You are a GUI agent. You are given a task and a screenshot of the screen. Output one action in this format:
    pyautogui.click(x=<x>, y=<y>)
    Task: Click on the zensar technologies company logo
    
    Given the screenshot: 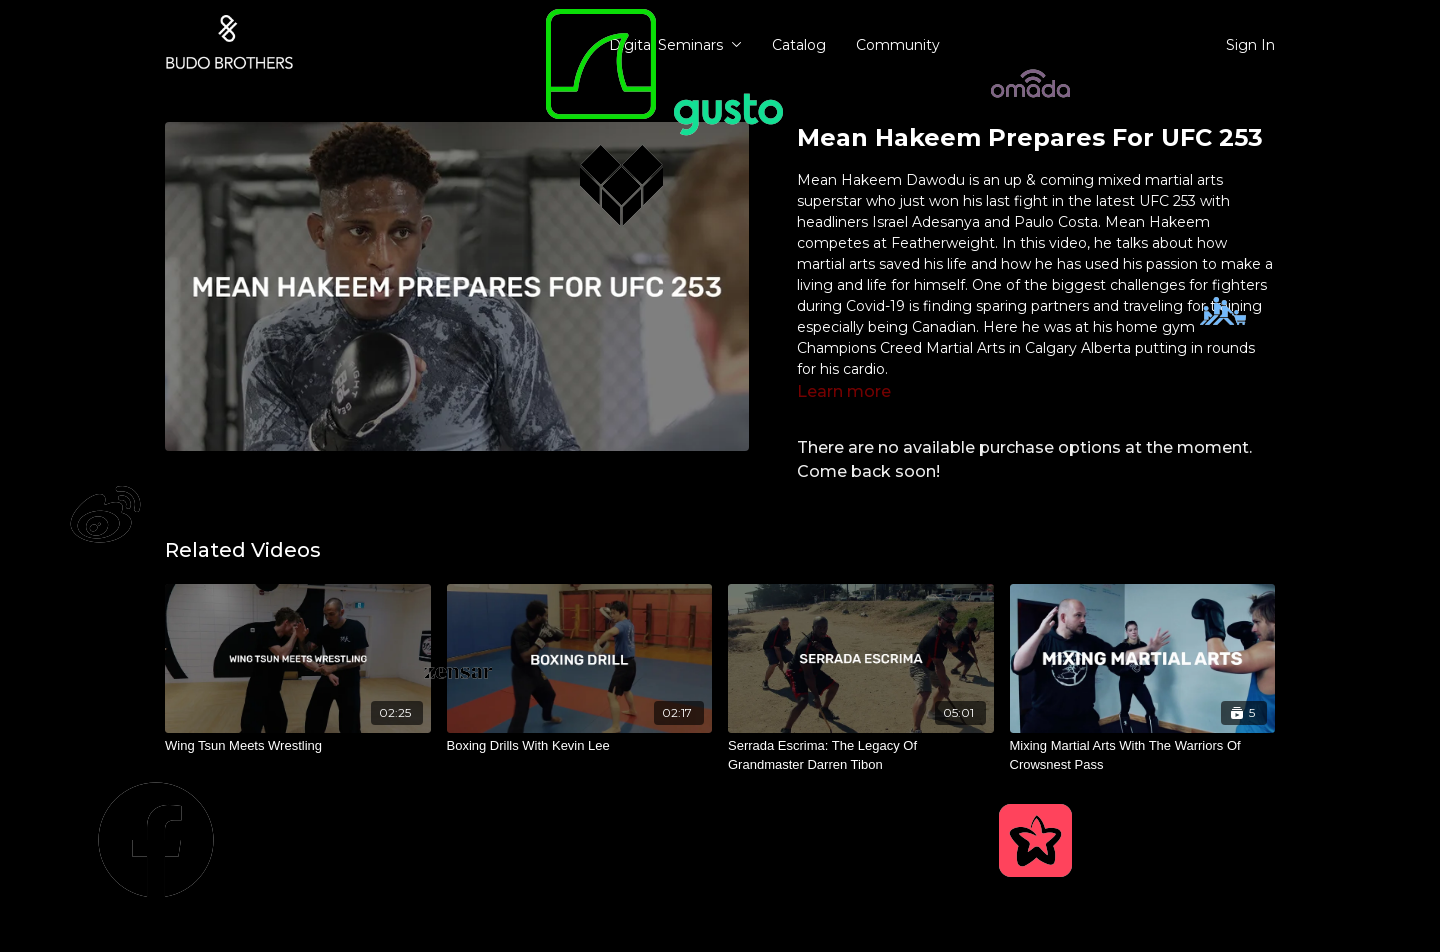 What is the action you would take?
    pyautogui.click(x=458, y=673)
    